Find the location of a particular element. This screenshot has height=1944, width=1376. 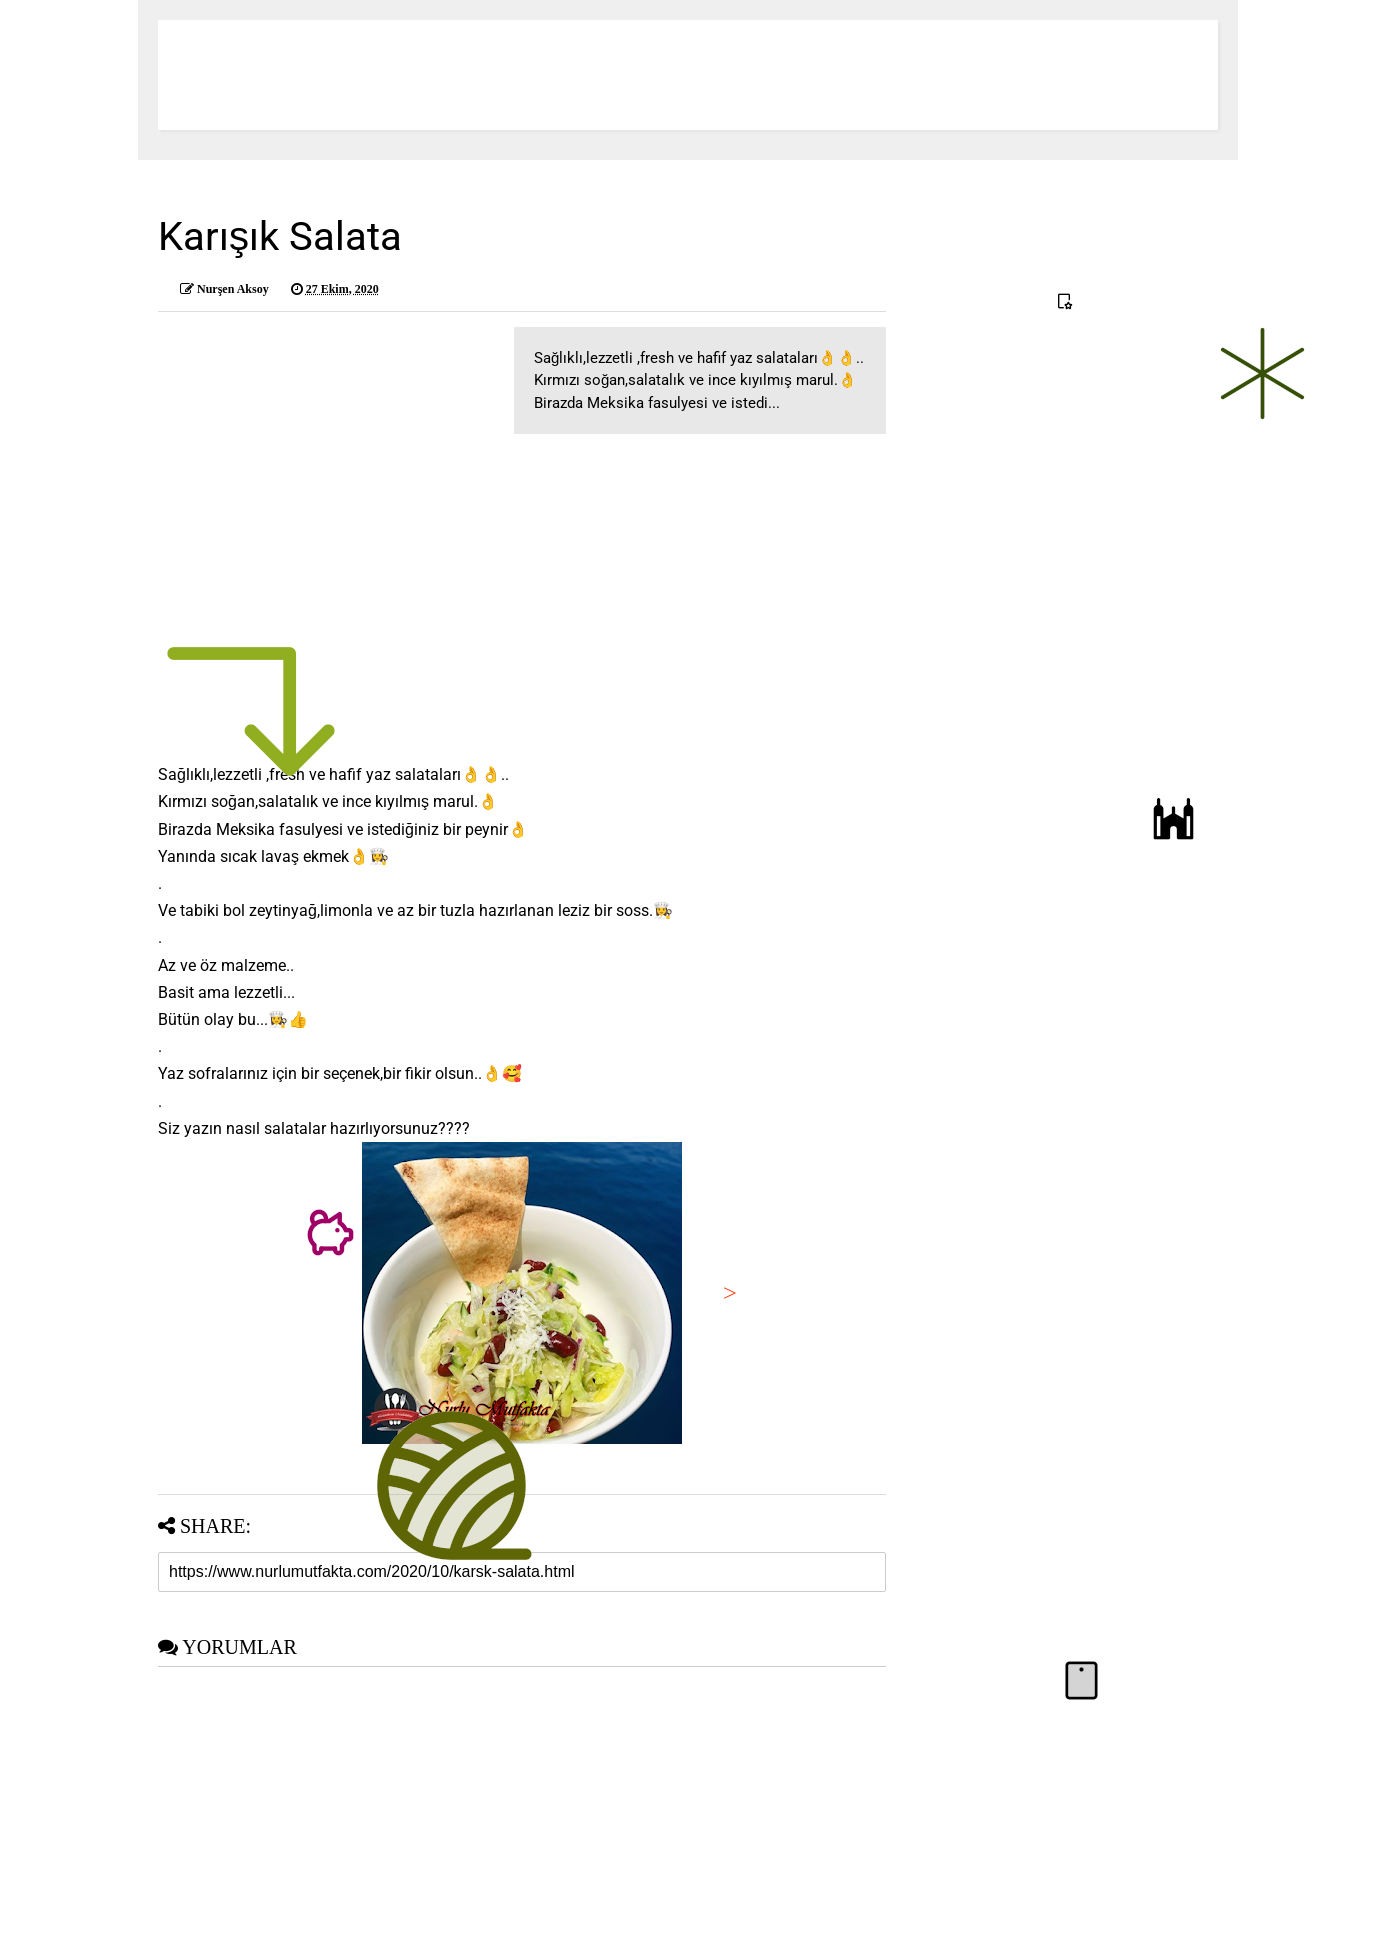

move item right then down is located at coordinates (251, 705).